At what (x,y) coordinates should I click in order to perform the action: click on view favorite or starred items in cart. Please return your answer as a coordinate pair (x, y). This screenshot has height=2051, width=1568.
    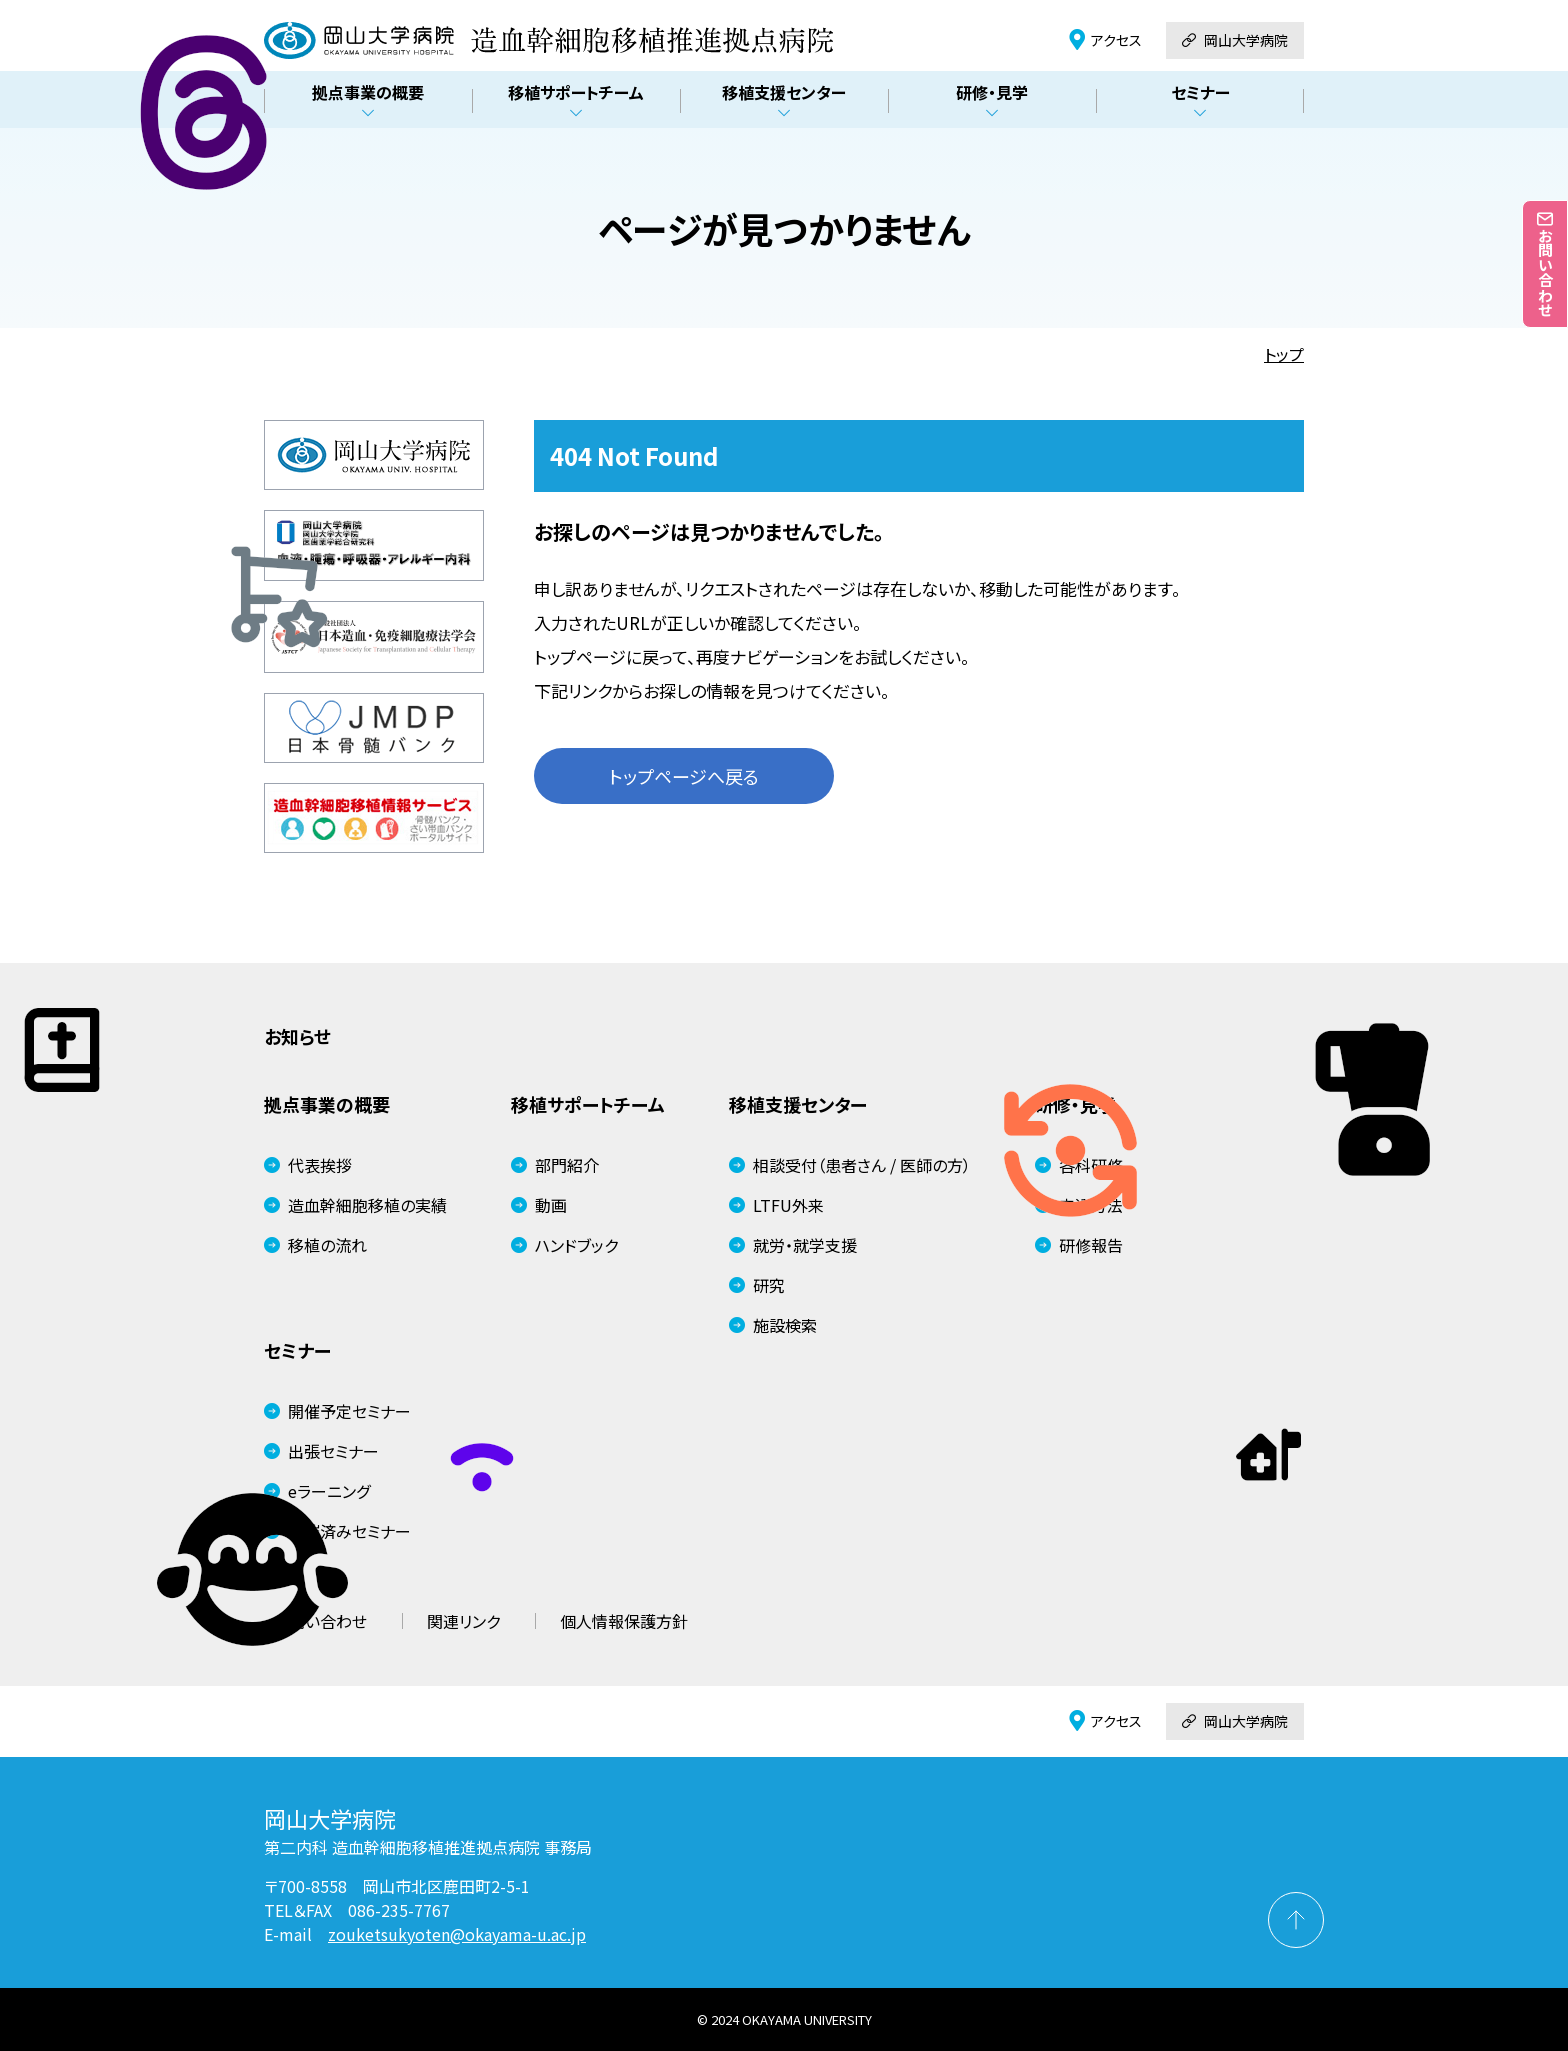
    Looking at the image, I should click on (274, 594).